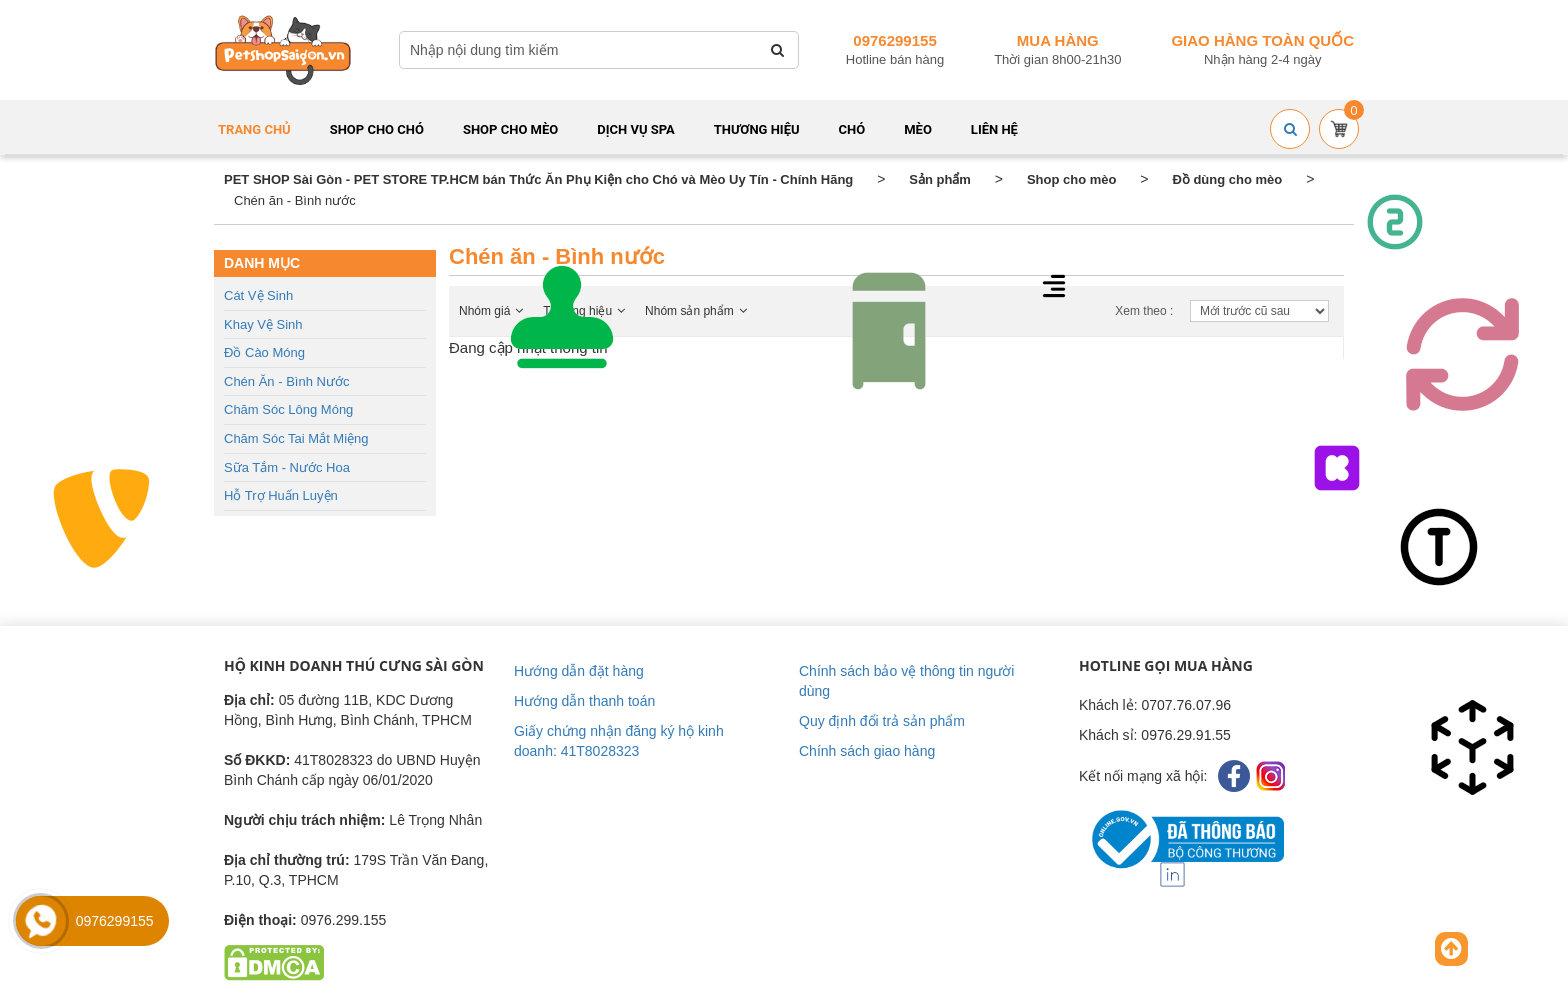  I want to click on visit kickstarter website or app, so click(1337, 468).